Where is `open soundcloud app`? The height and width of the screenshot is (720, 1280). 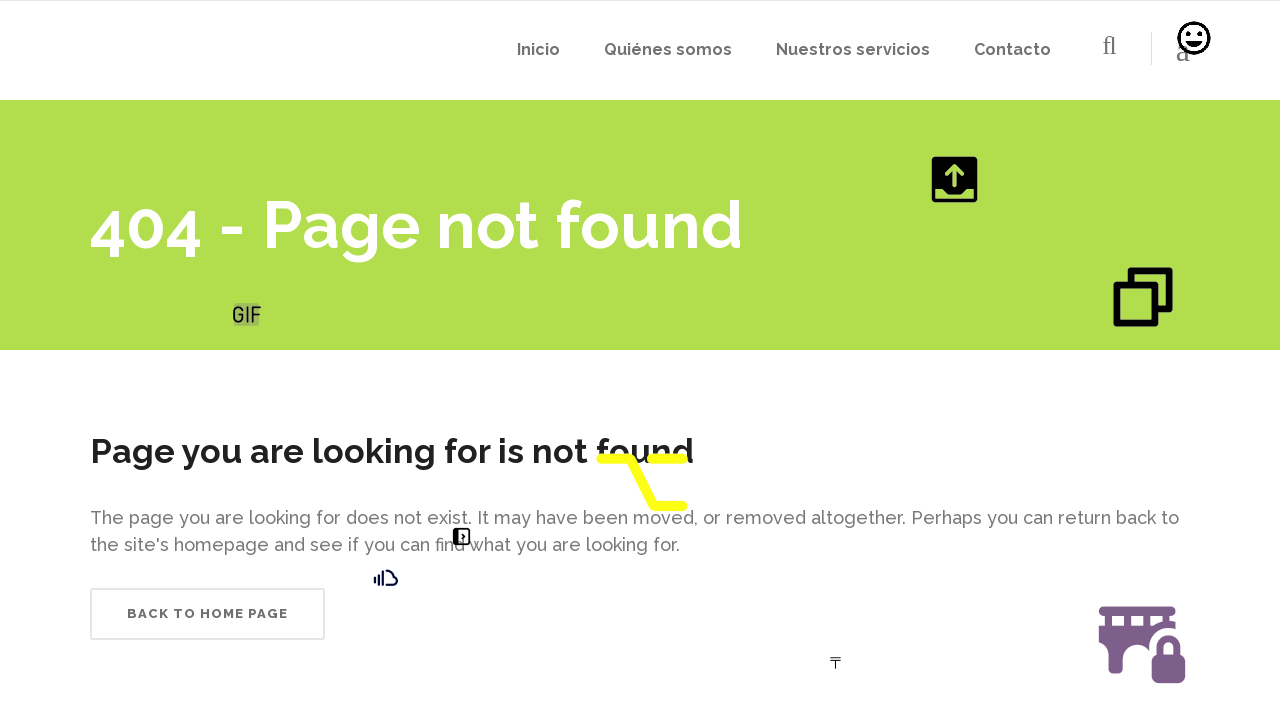 open soundcloud app is located at coordinates (385, 578).